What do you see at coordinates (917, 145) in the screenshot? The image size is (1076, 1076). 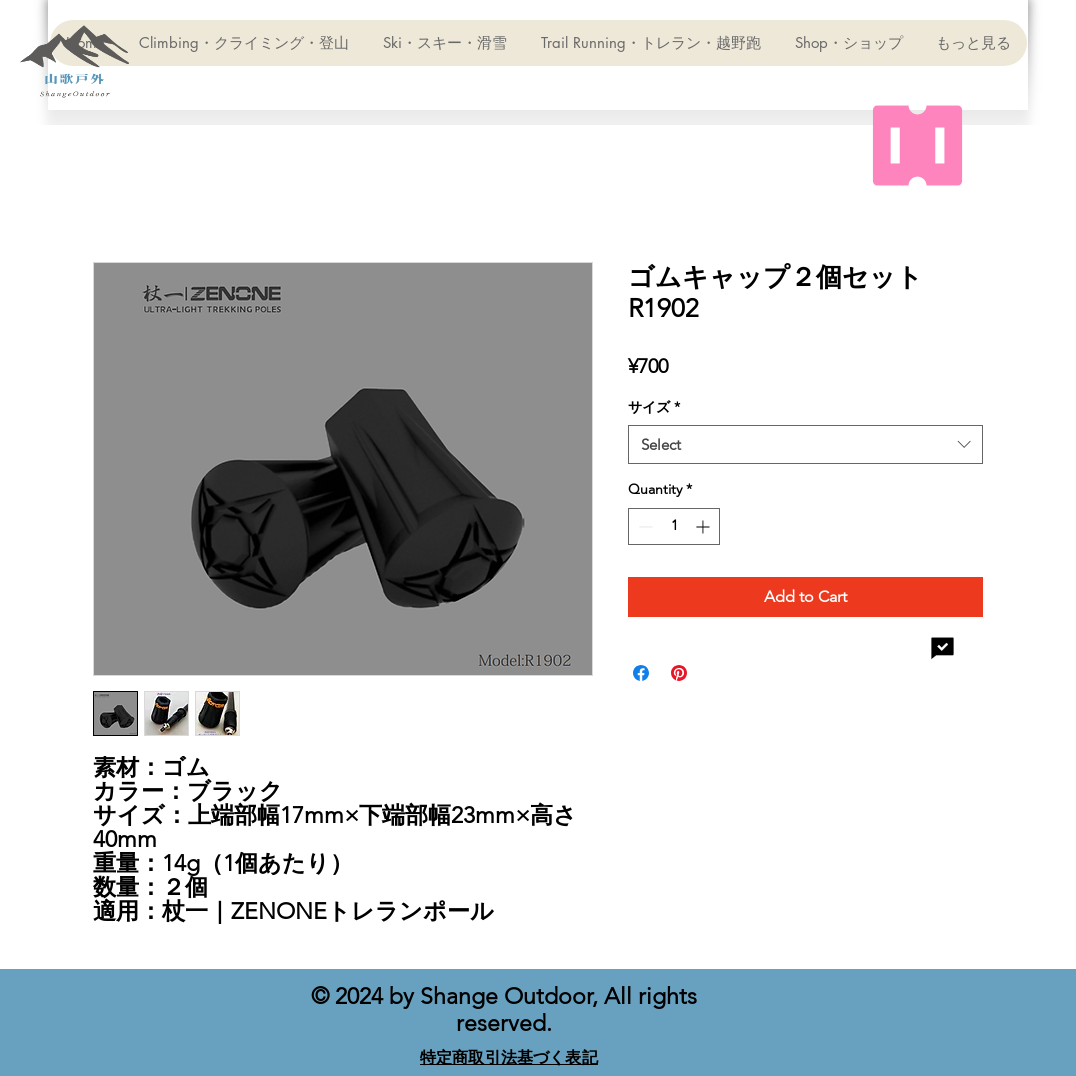 I see `redeem a coupon or discount code` at bounding box center [917, 145].